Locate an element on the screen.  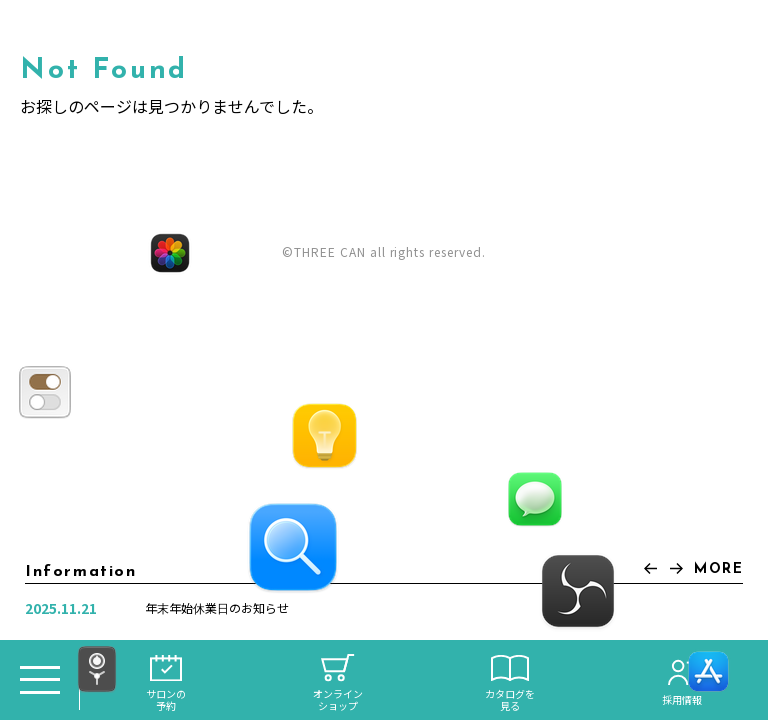
open the photos app is located at coordinates (170, 253).